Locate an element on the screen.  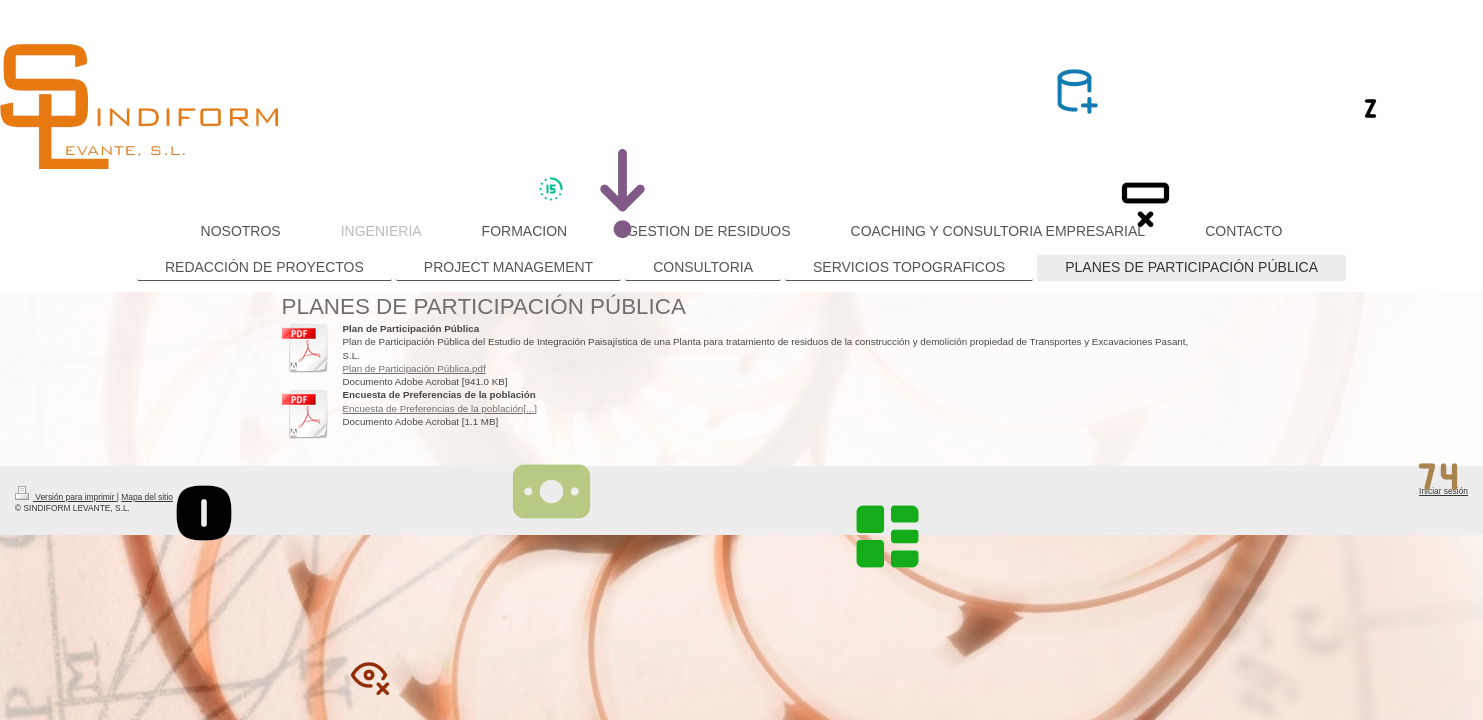
switch to split board layout view is located at coordinates (887, 536).